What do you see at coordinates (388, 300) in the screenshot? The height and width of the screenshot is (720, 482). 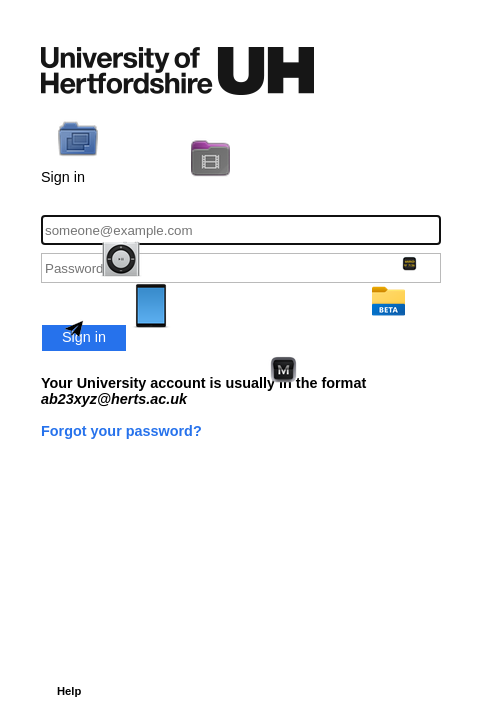 I see `folder containing beta or experimental features` at bounding box center [388, 300].